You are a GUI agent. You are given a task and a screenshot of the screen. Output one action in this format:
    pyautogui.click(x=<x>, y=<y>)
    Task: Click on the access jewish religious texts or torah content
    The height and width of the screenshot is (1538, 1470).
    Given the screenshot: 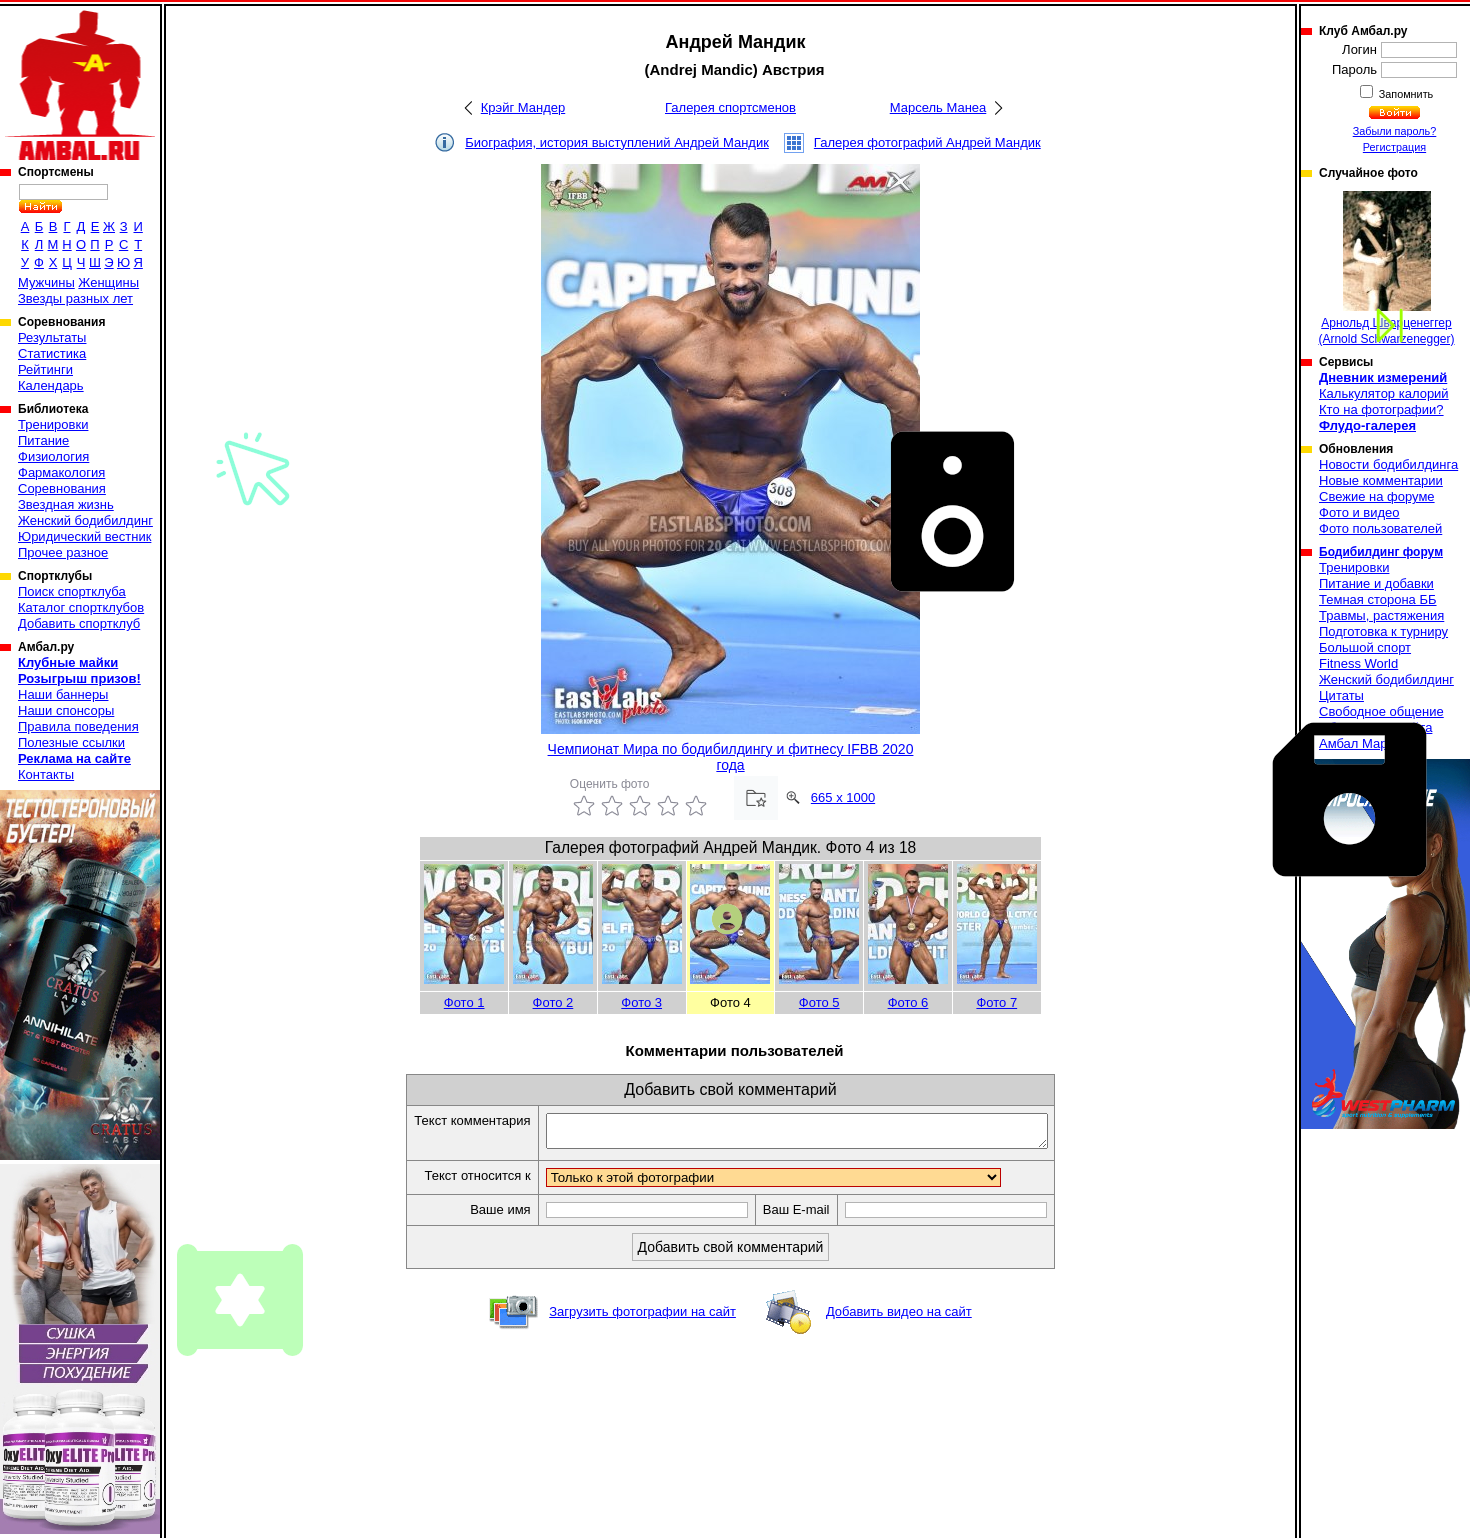 What is the action you would take?
    pyautogui.click(x=240, y=1300)
    